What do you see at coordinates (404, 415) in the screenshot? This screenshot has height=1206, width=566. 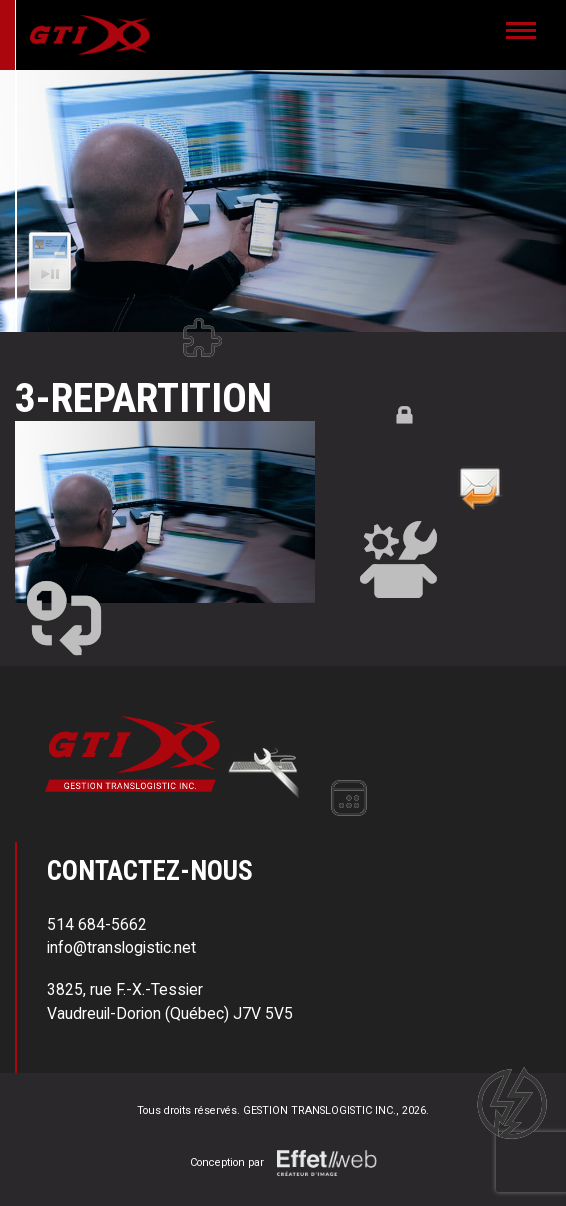 I see `indicates a secure connection` at bounding box center [404, 415].